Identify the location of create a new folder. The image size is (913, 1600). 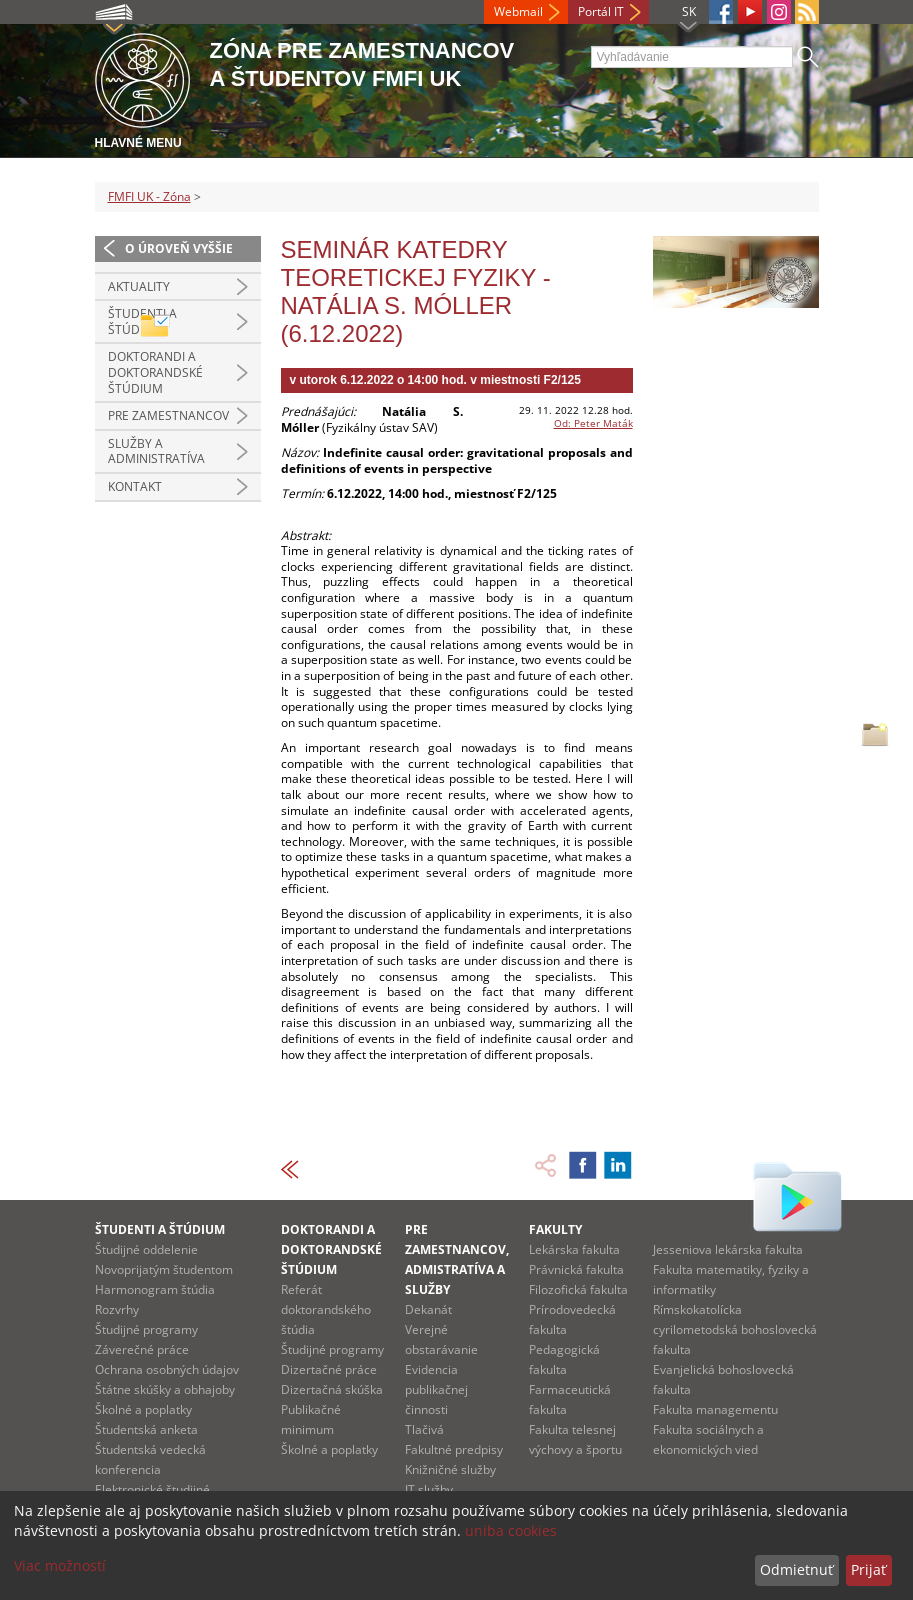
(875, 736).